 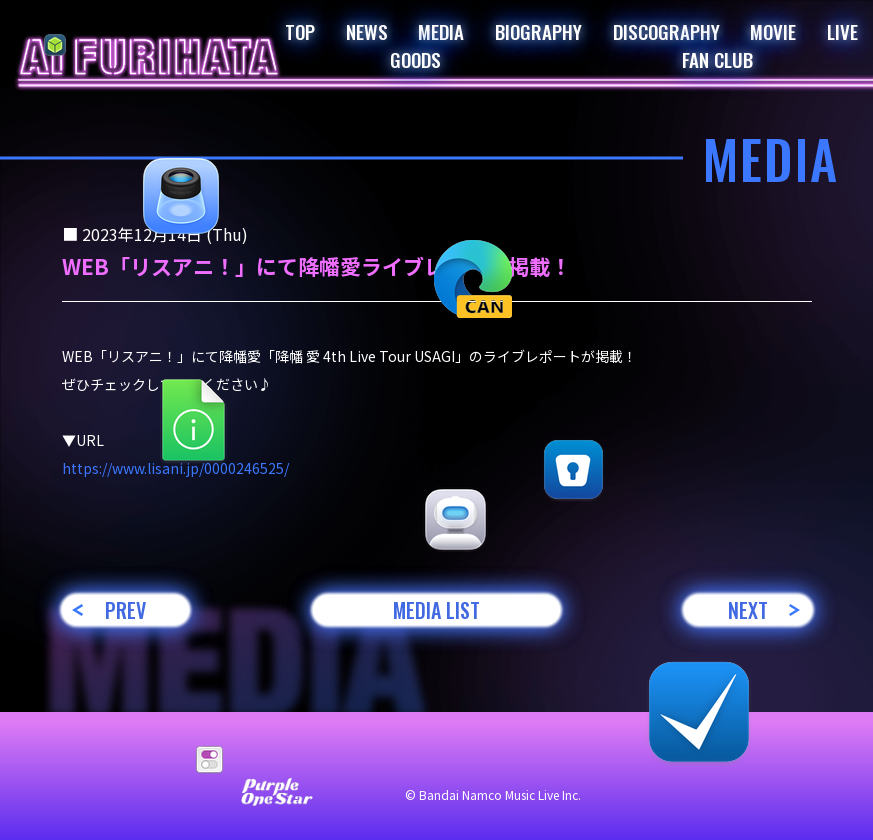 I want to click on open Automator app for macOS, so click(x=455, y=519).